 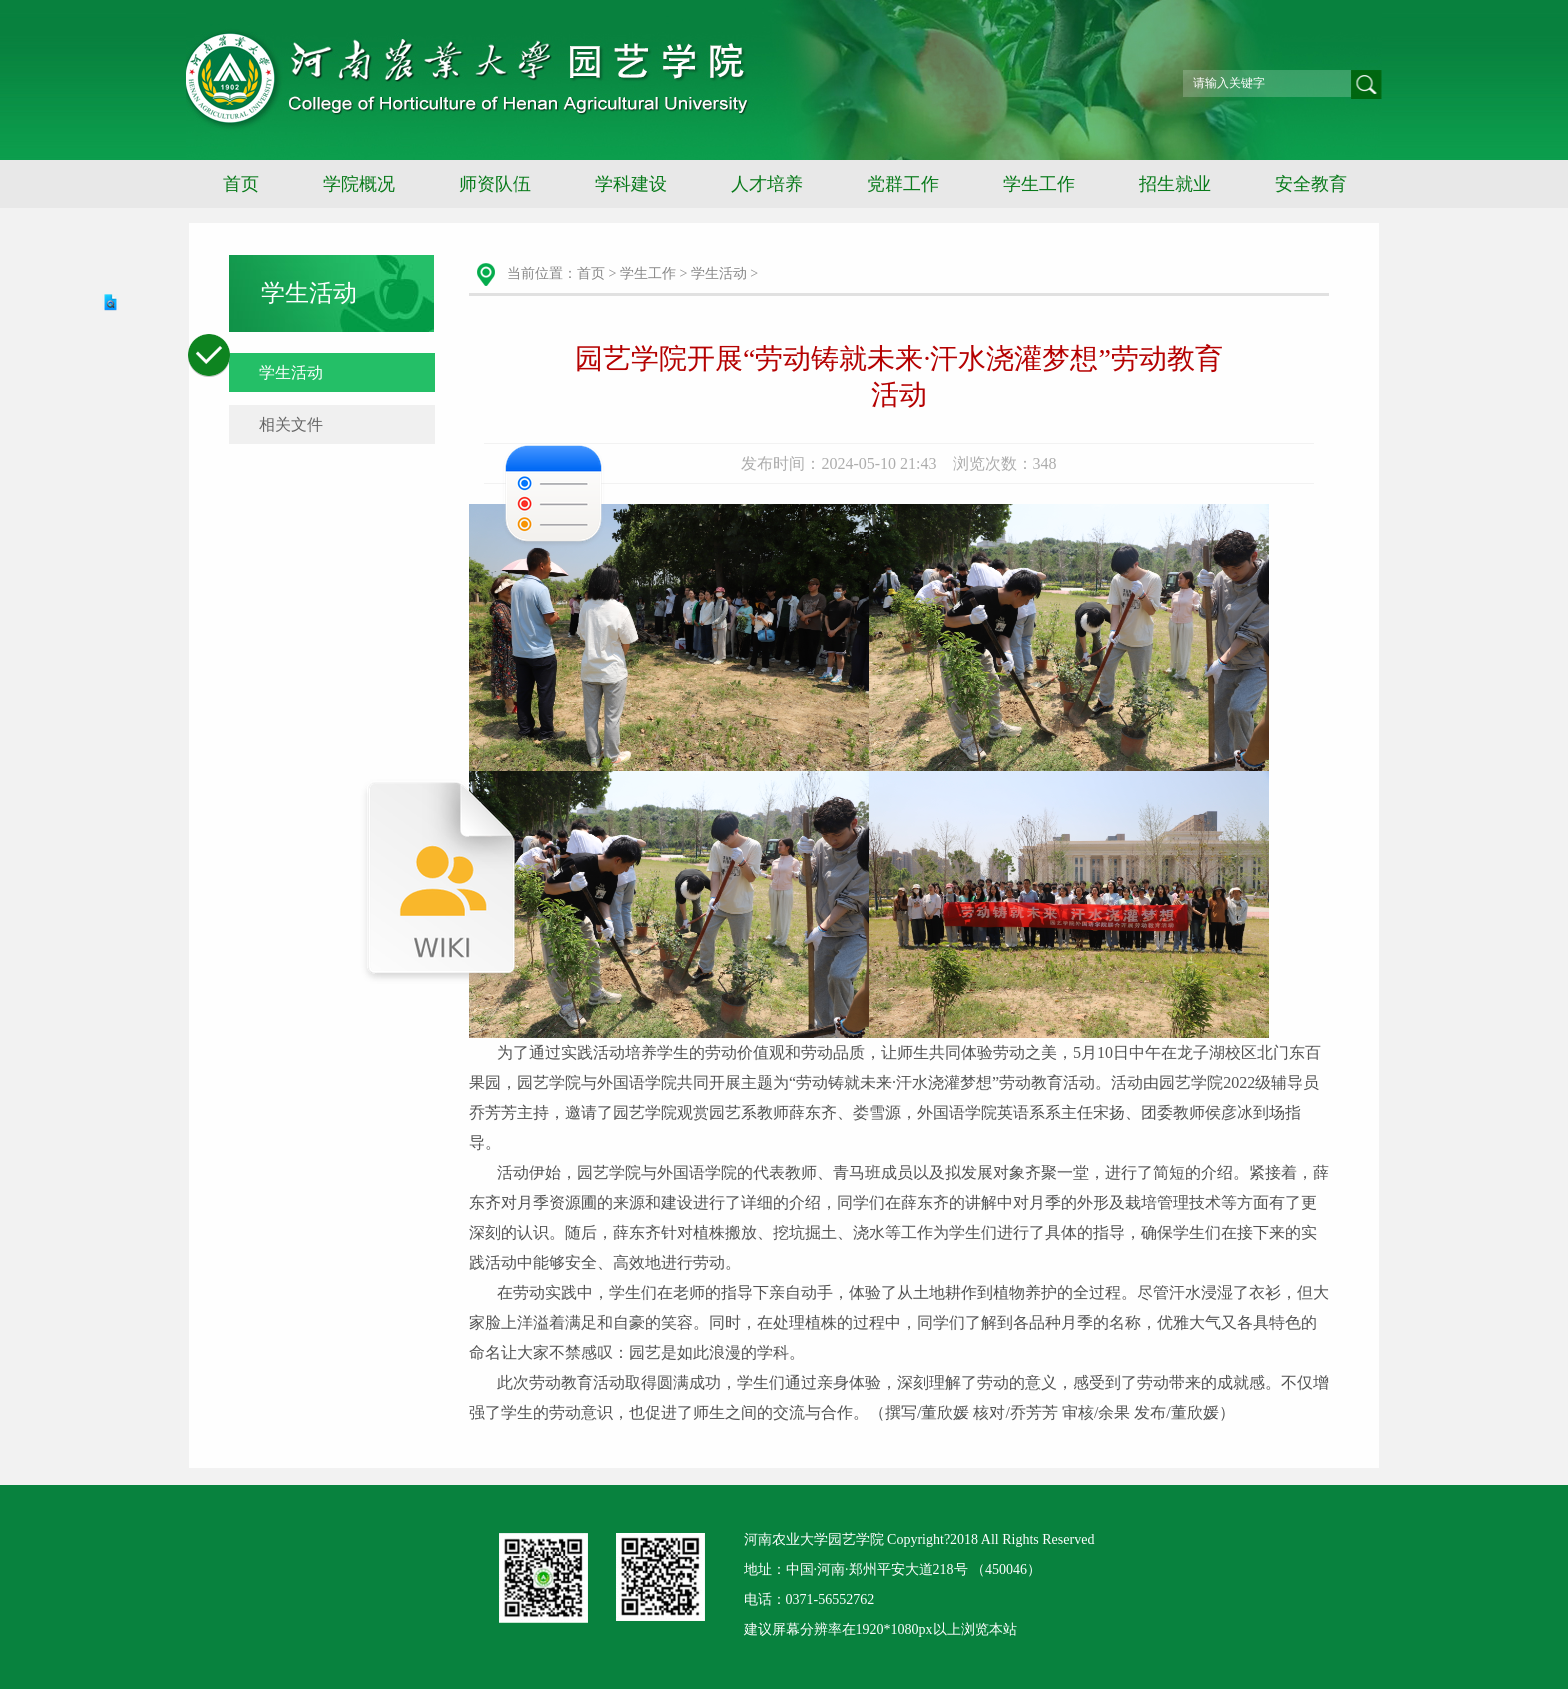 I want to click on a generic video file, so click(x=110, y=302).